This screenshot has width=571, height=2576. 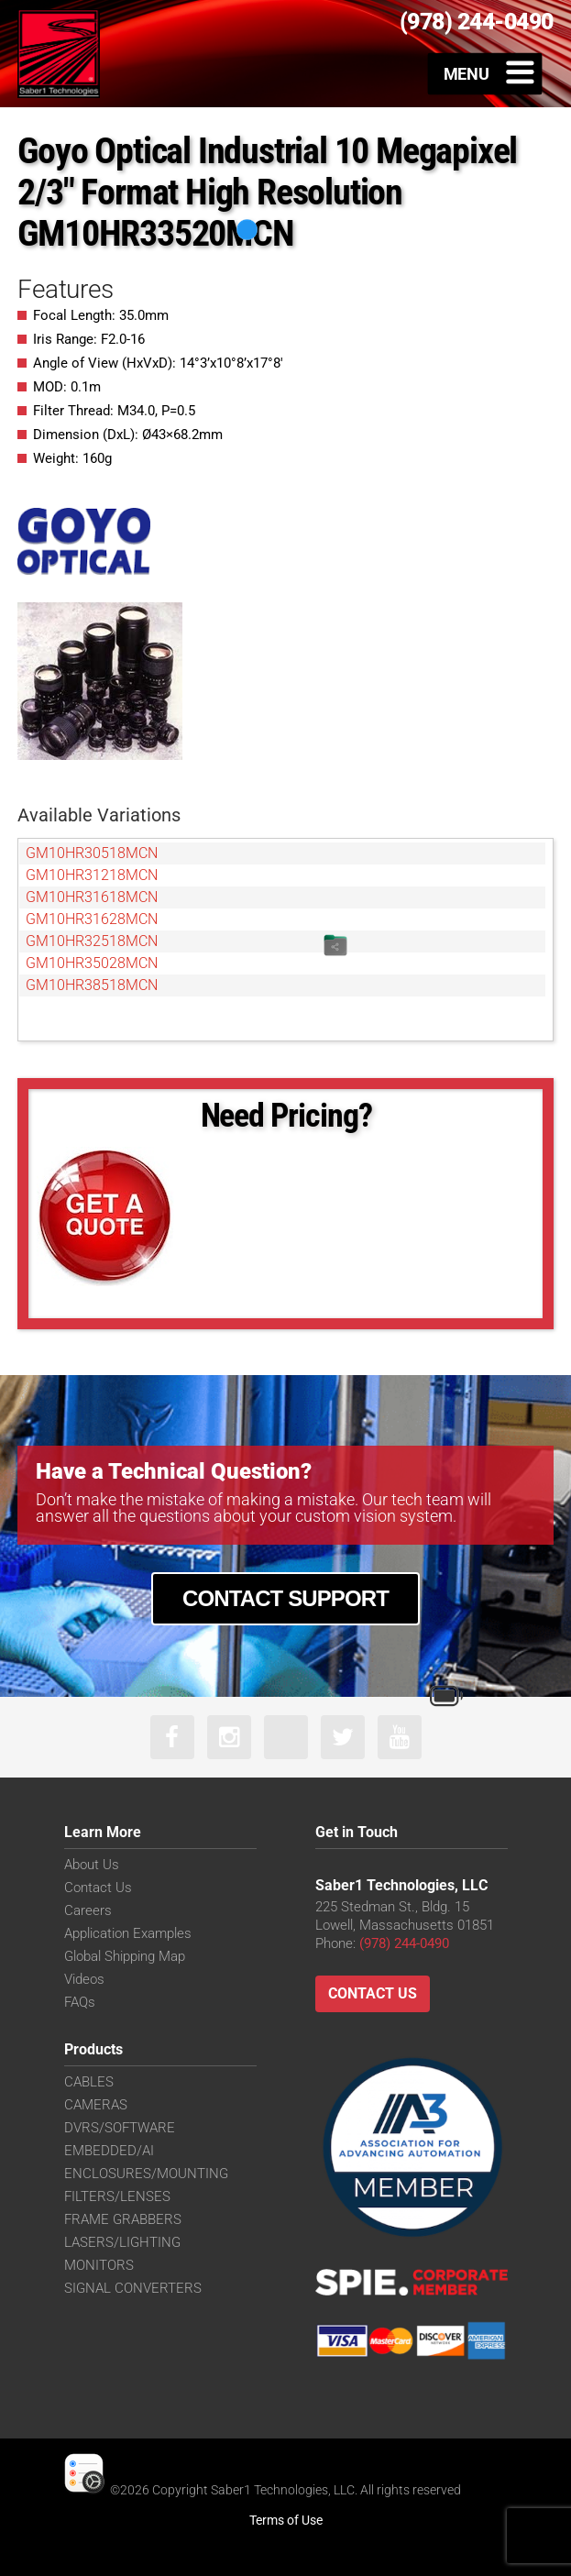 What do you see at coordinates (446, 1696) in the screenshot?
I see `indicates current battery level` at bounding box center [446, 1696].